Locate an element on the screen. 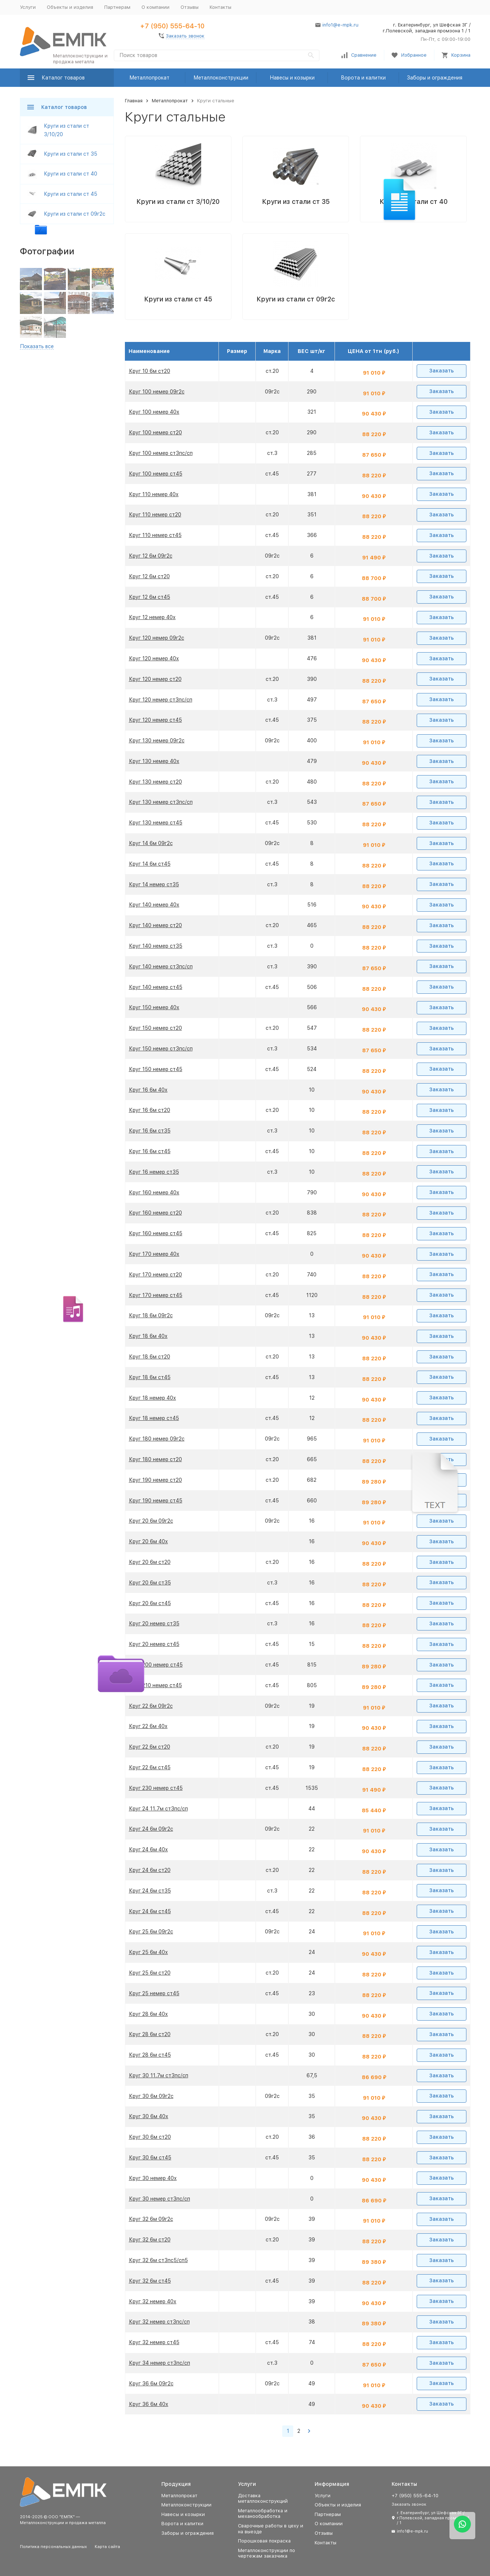  audio playlist file type indicator is located at coordinates (73, 1309).